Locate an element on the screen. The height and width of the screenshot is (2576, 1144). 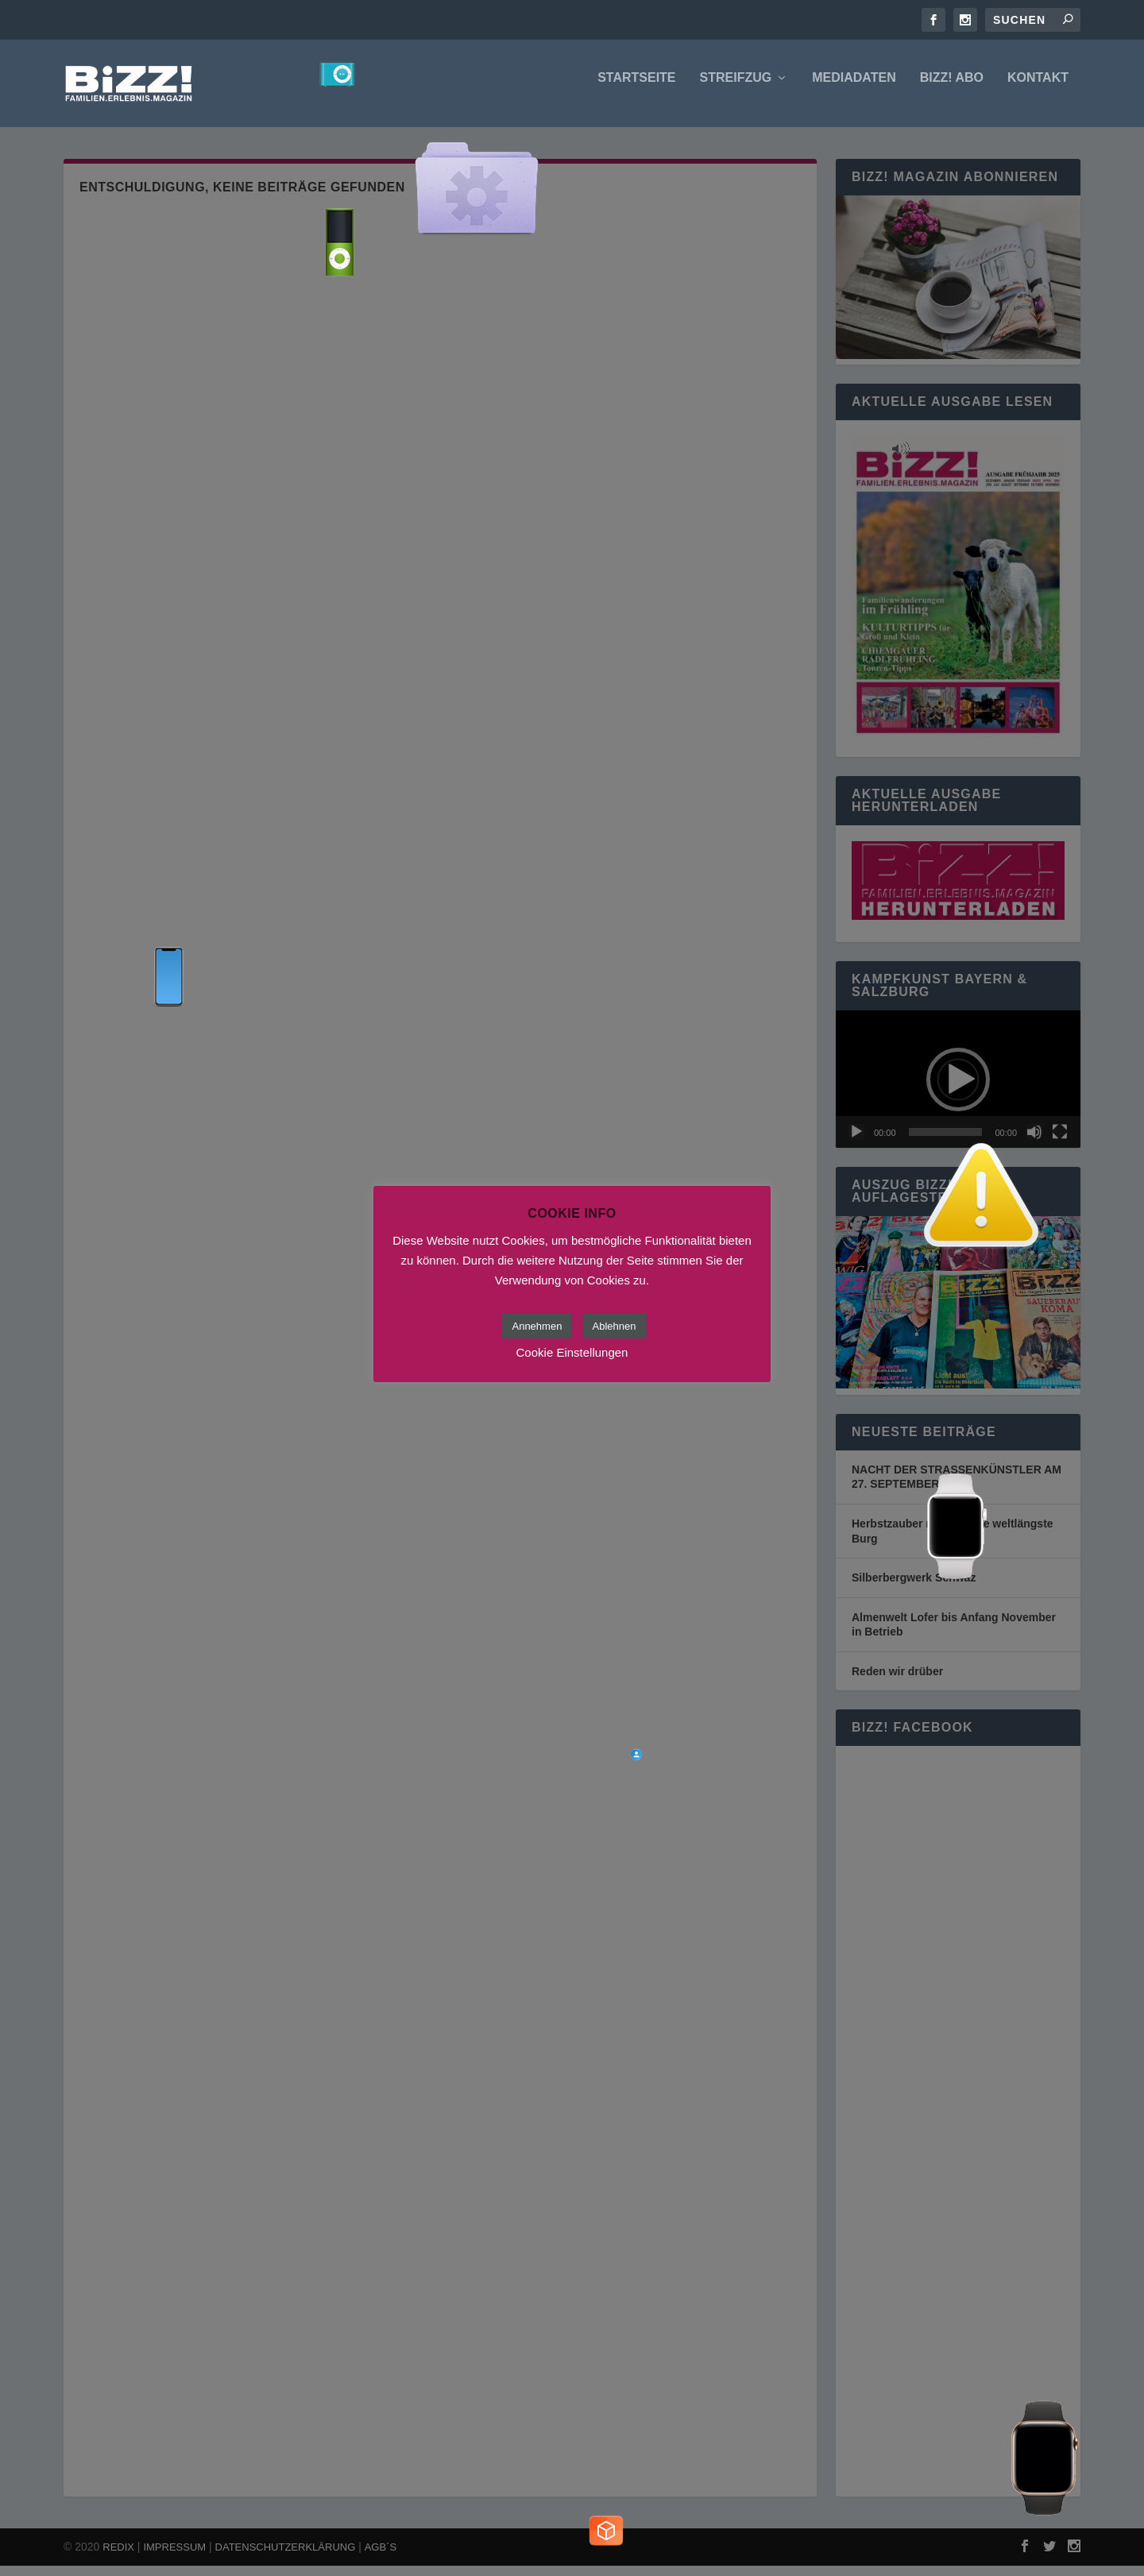
manage your paired Apple Watch is located at coordinates (1043, 2458).